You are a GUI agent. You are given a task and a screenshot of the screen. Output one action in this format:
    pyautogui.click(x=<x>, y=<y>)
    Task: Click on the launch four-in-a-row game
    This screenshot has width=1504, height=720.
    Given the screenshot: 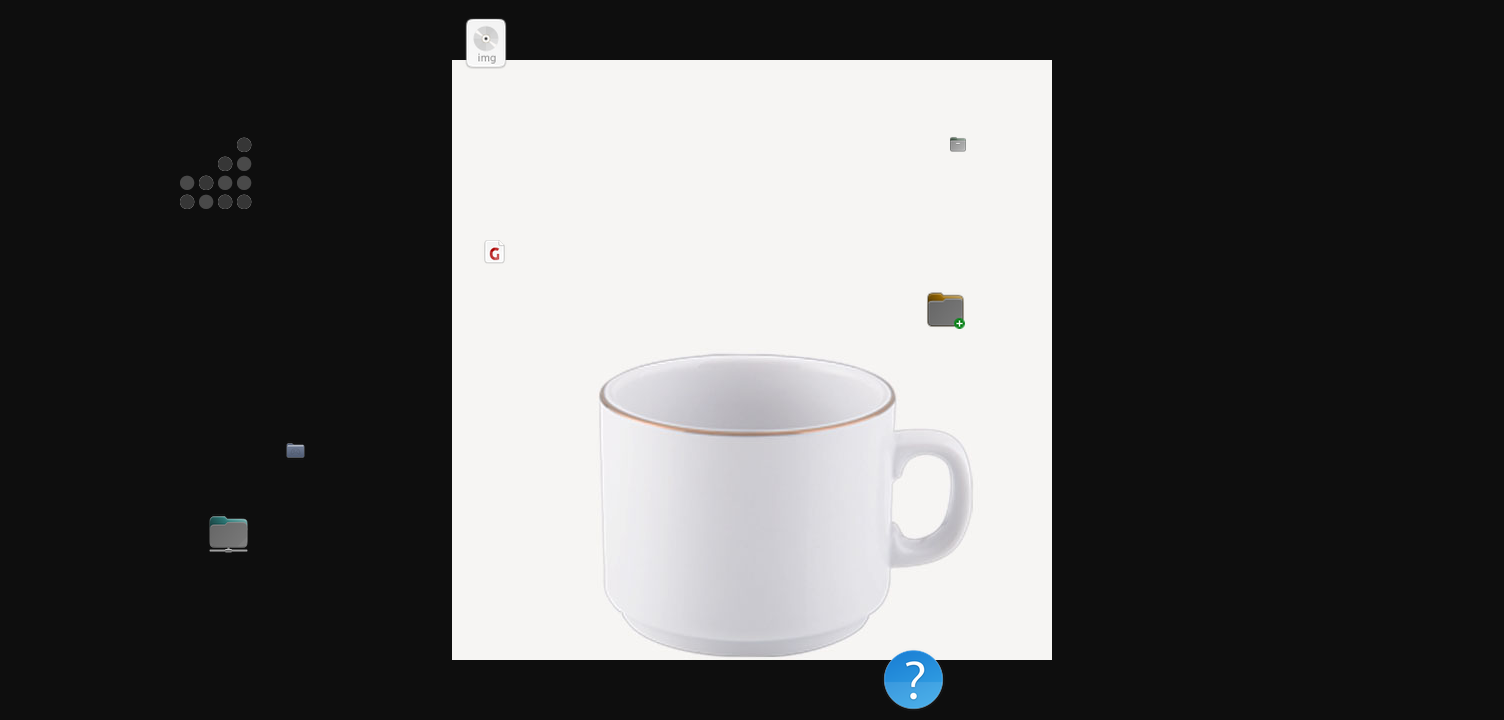 What is the action you would take?
    pyautogui.click(x=218, y=171)
    